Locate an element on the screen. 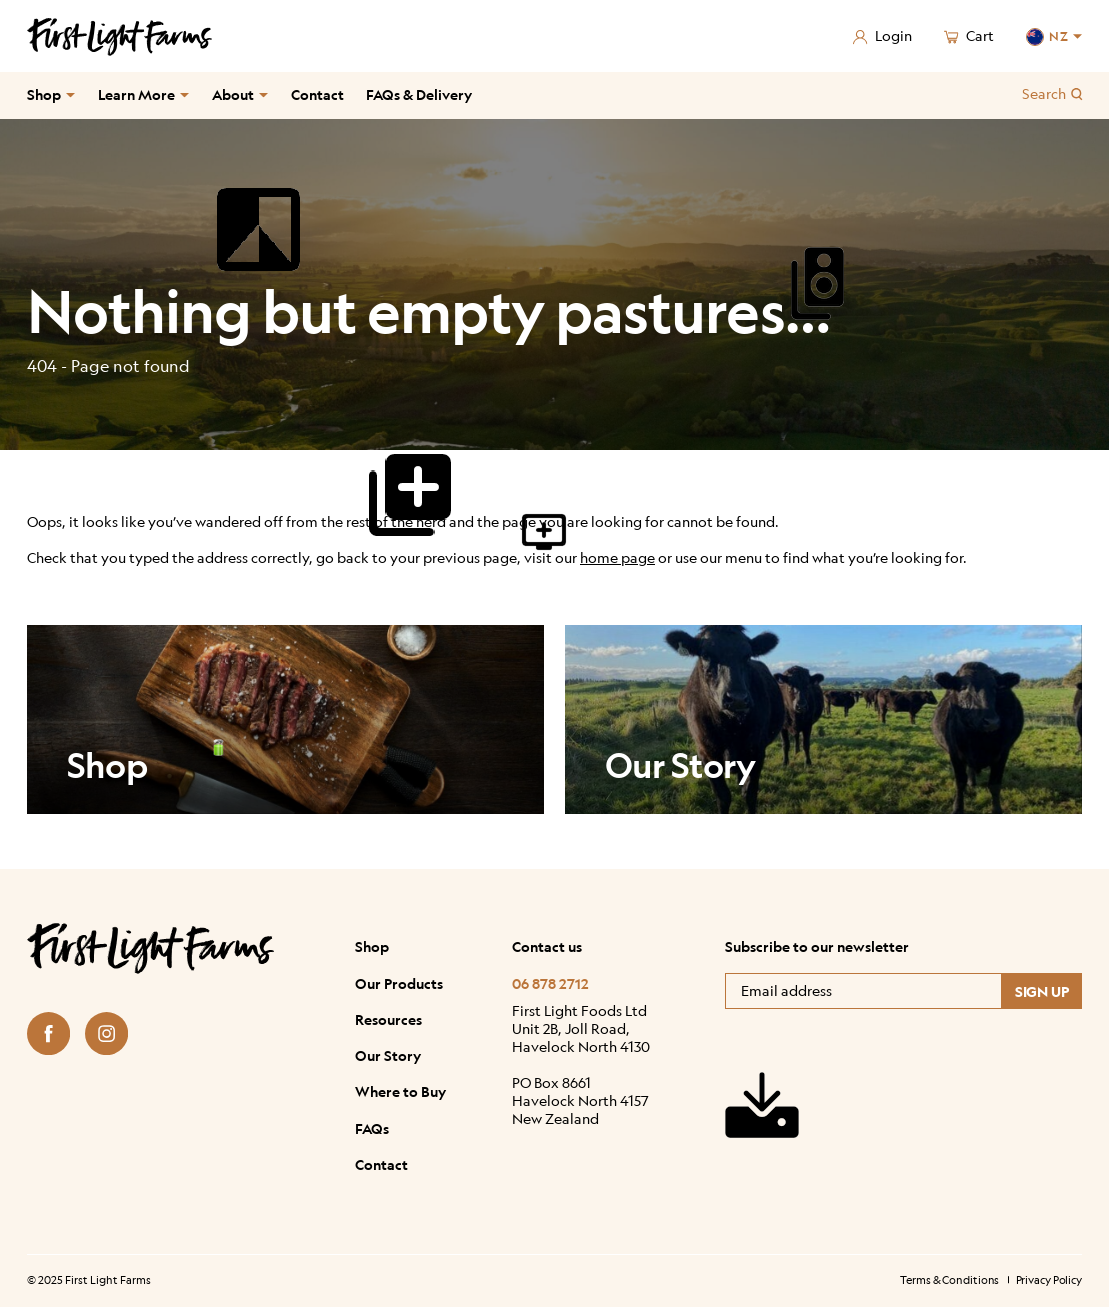  apply black and white filter to image is located at coordinates (258, 229).